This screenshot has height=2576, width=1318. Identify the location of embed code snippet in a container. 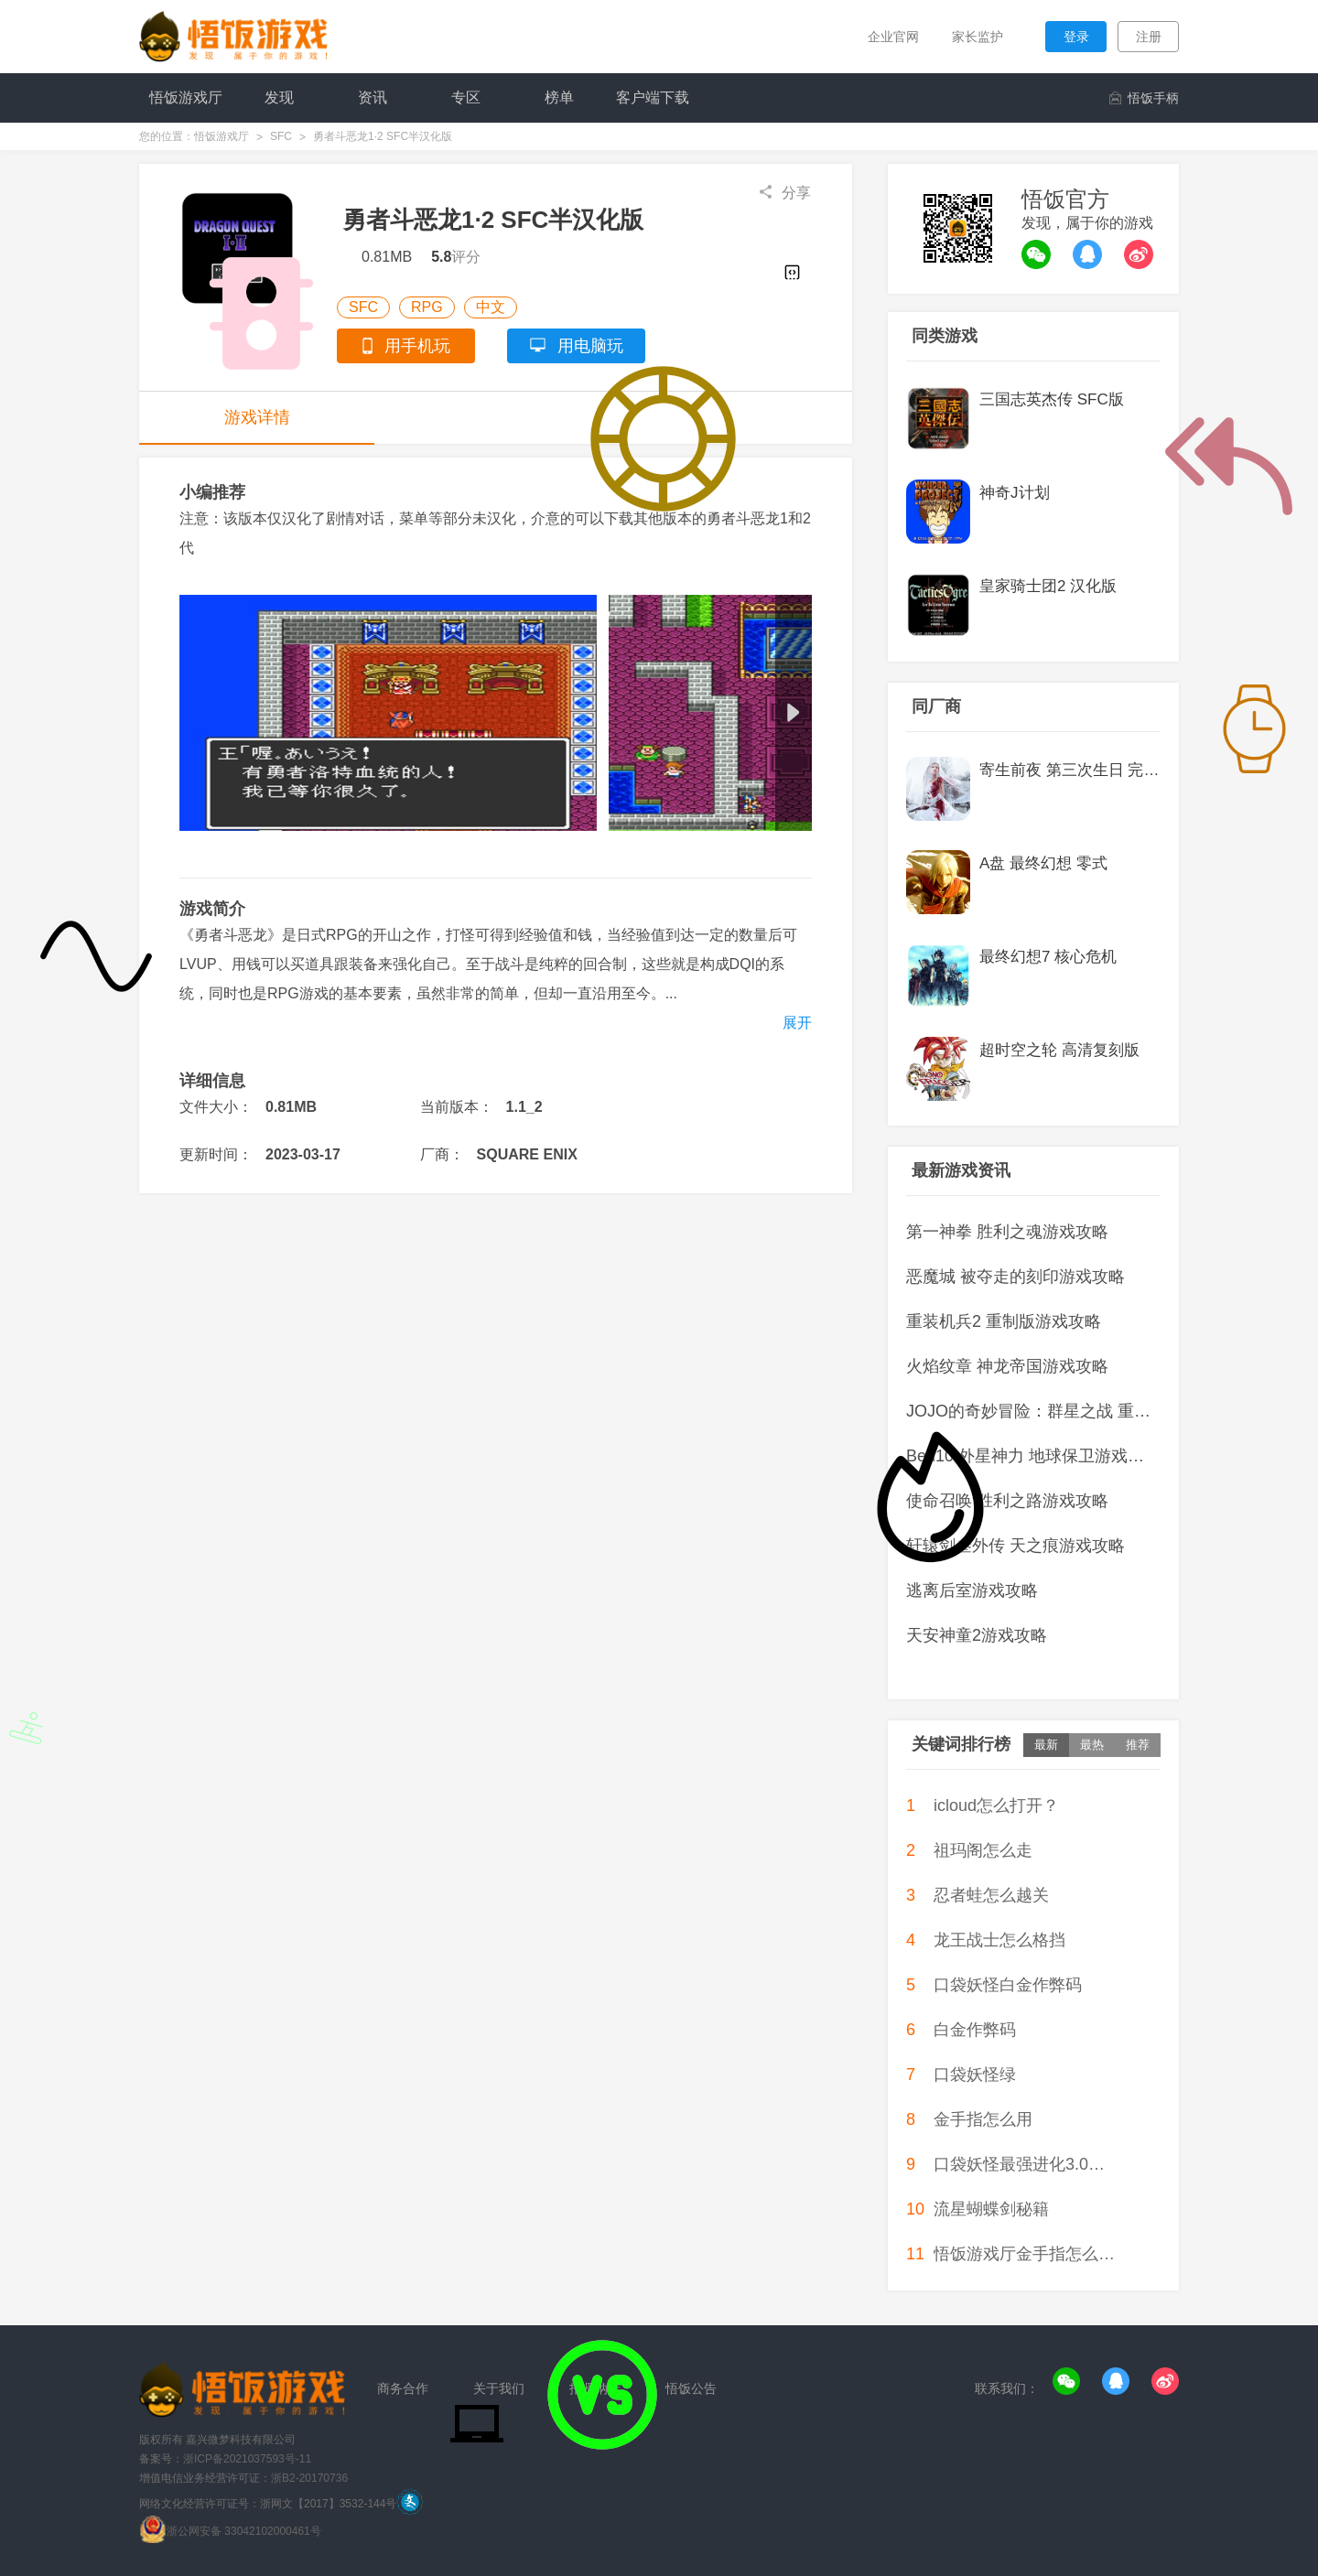
(792, 272).